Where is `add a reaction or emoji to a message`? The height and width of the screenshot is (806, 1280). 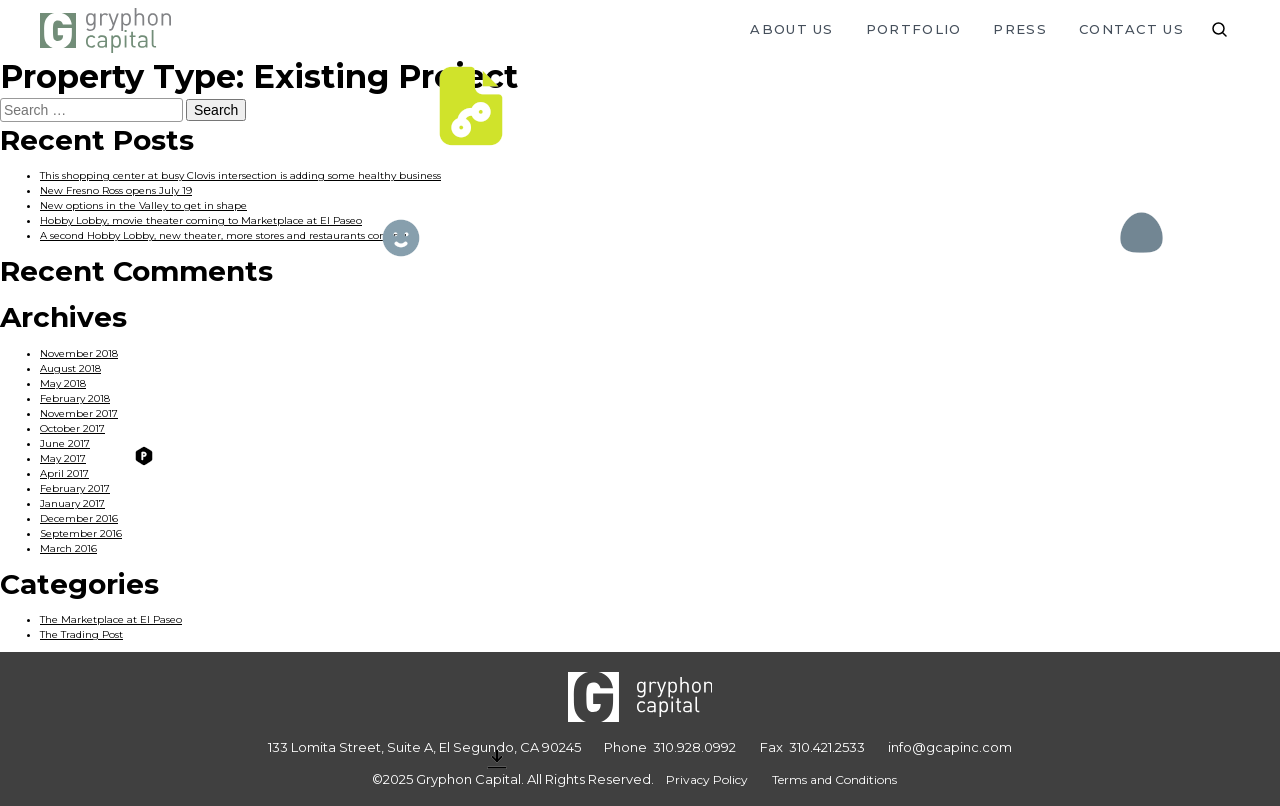 add a reaction or emoji to a message is located at coordinates (401, 238).